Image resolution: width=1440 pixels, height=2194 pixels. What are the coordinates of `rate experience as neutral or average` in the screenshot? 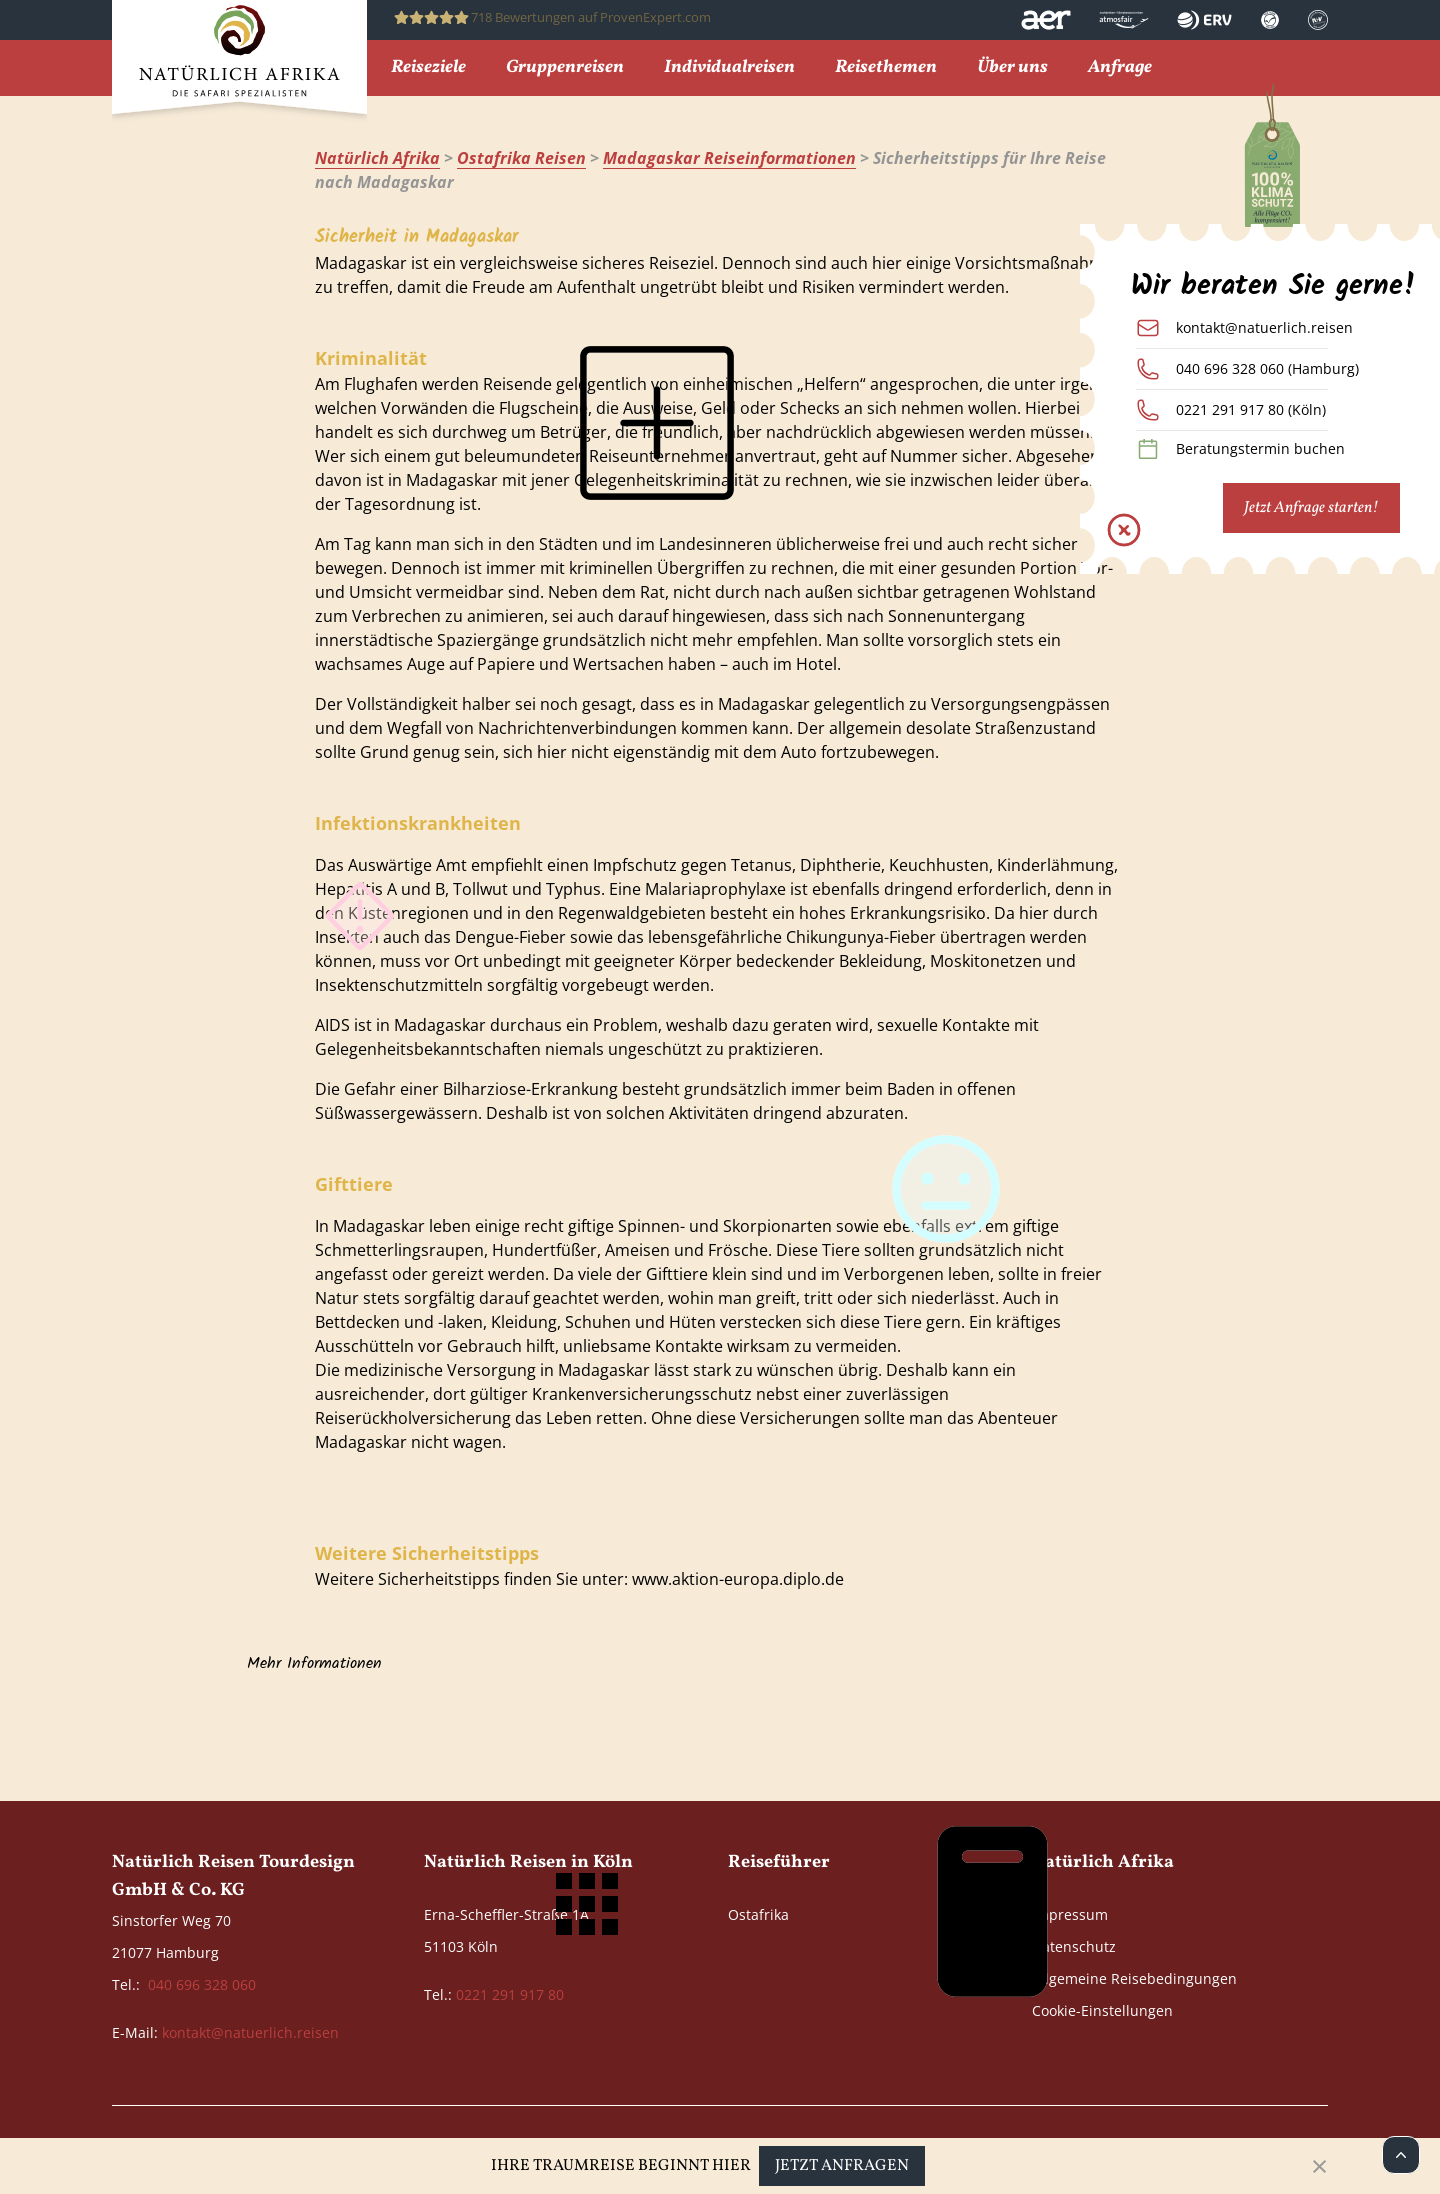 It's located at (946, 1189).